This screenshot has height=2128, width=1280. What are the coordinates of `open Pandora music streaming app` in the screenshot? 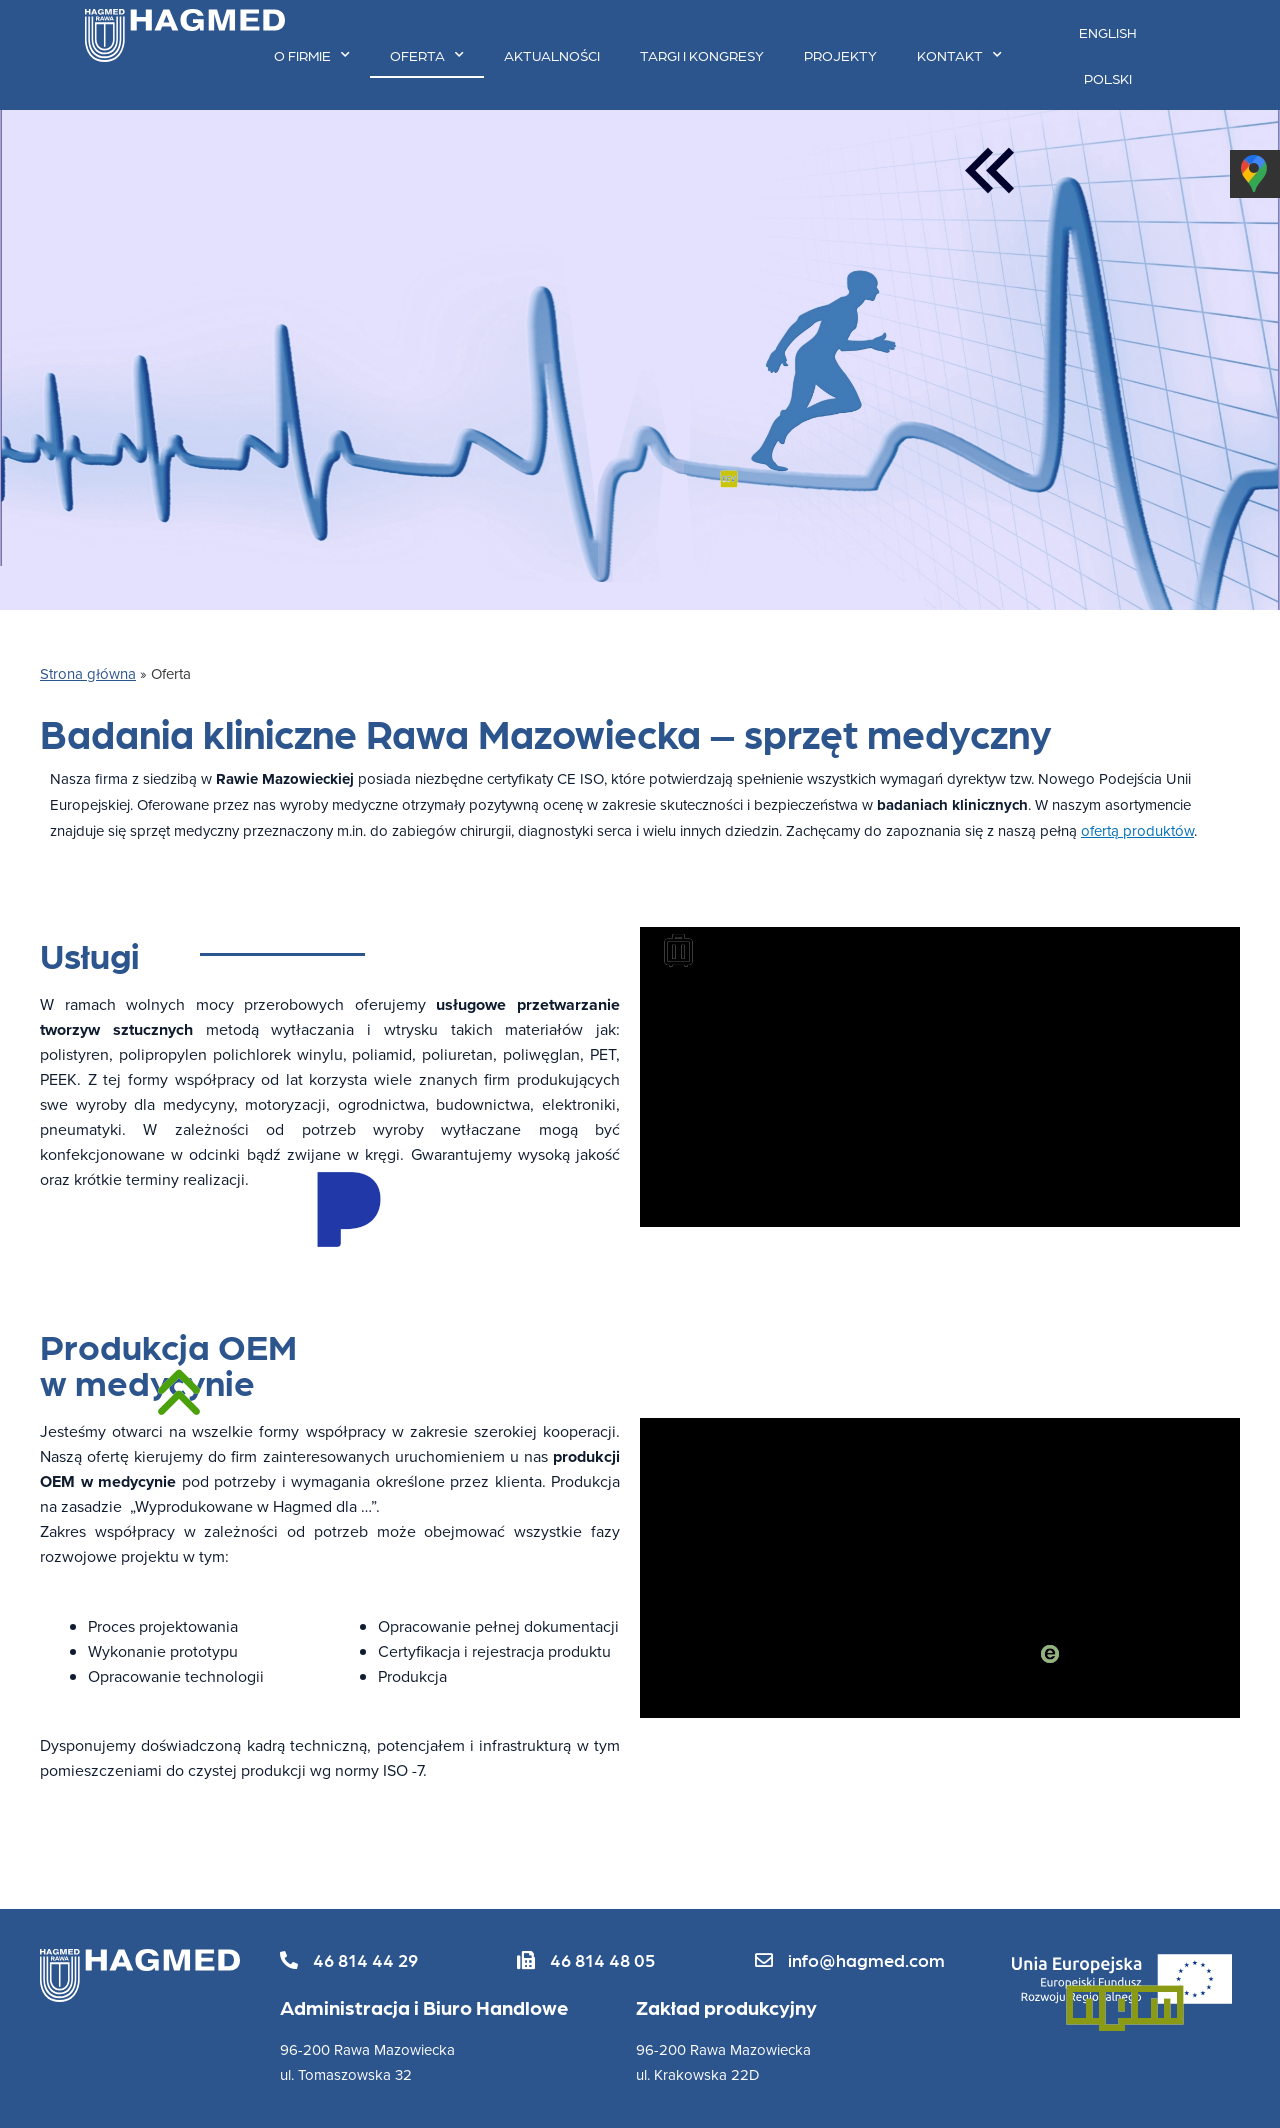 It's located at (349, 1209).